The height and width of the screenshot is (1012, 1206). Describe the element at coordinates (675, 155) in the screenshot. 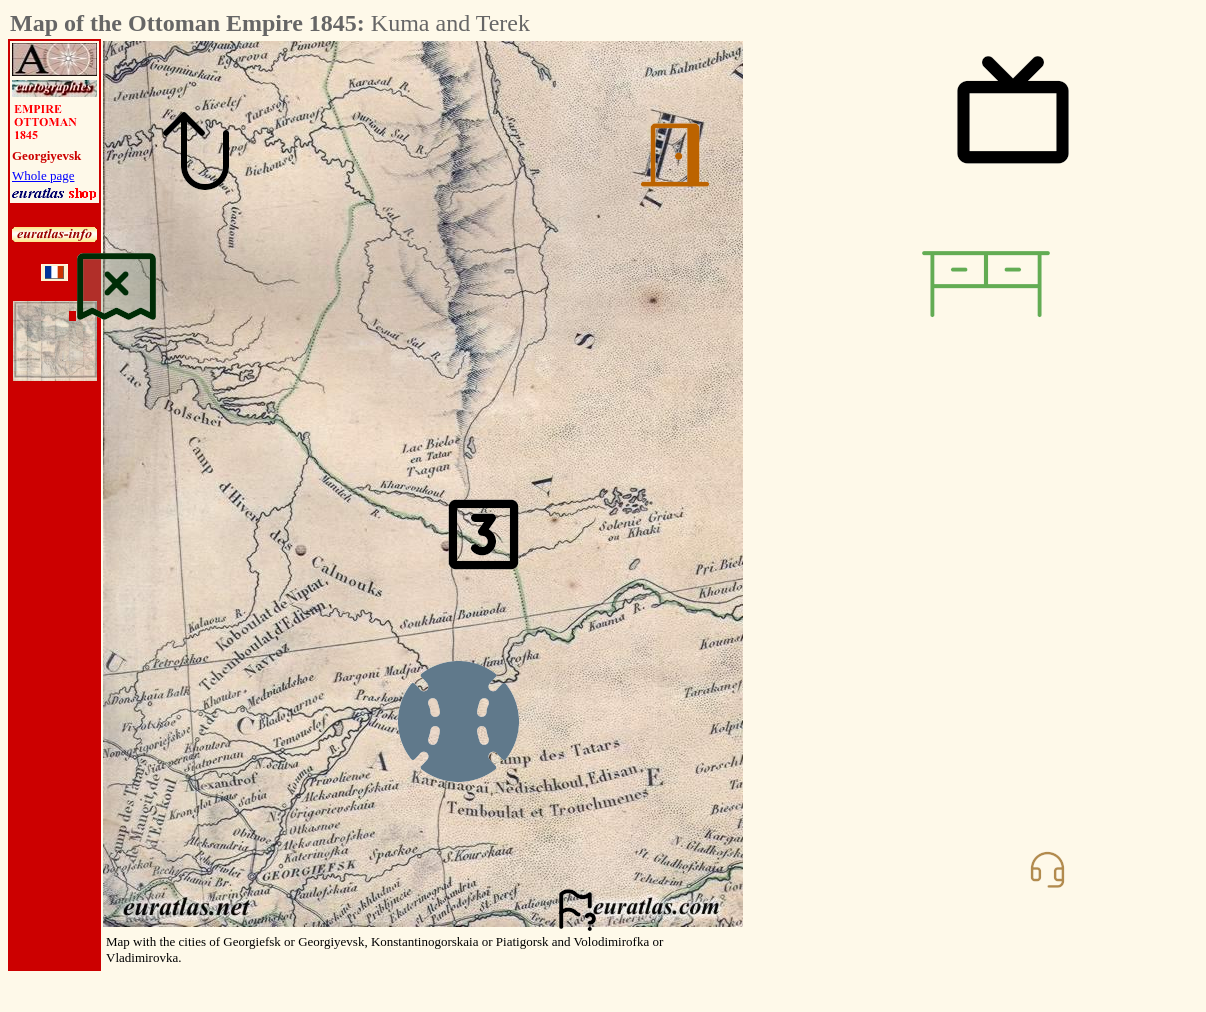

I see `log out or exit the application` at that location.